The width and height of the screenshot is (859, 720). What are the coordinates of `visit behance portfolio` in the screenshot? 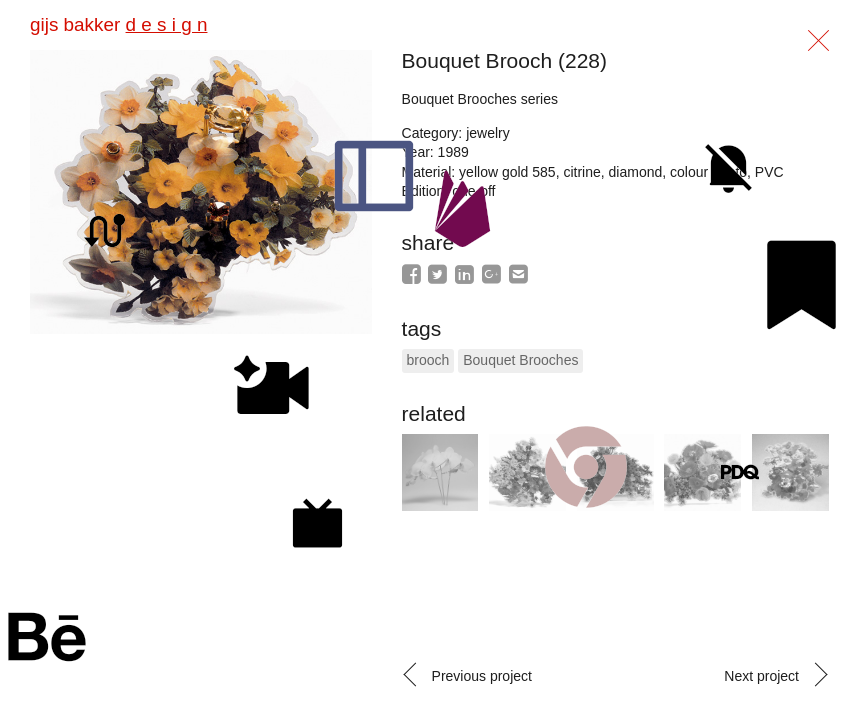 It's located at (47, 637).